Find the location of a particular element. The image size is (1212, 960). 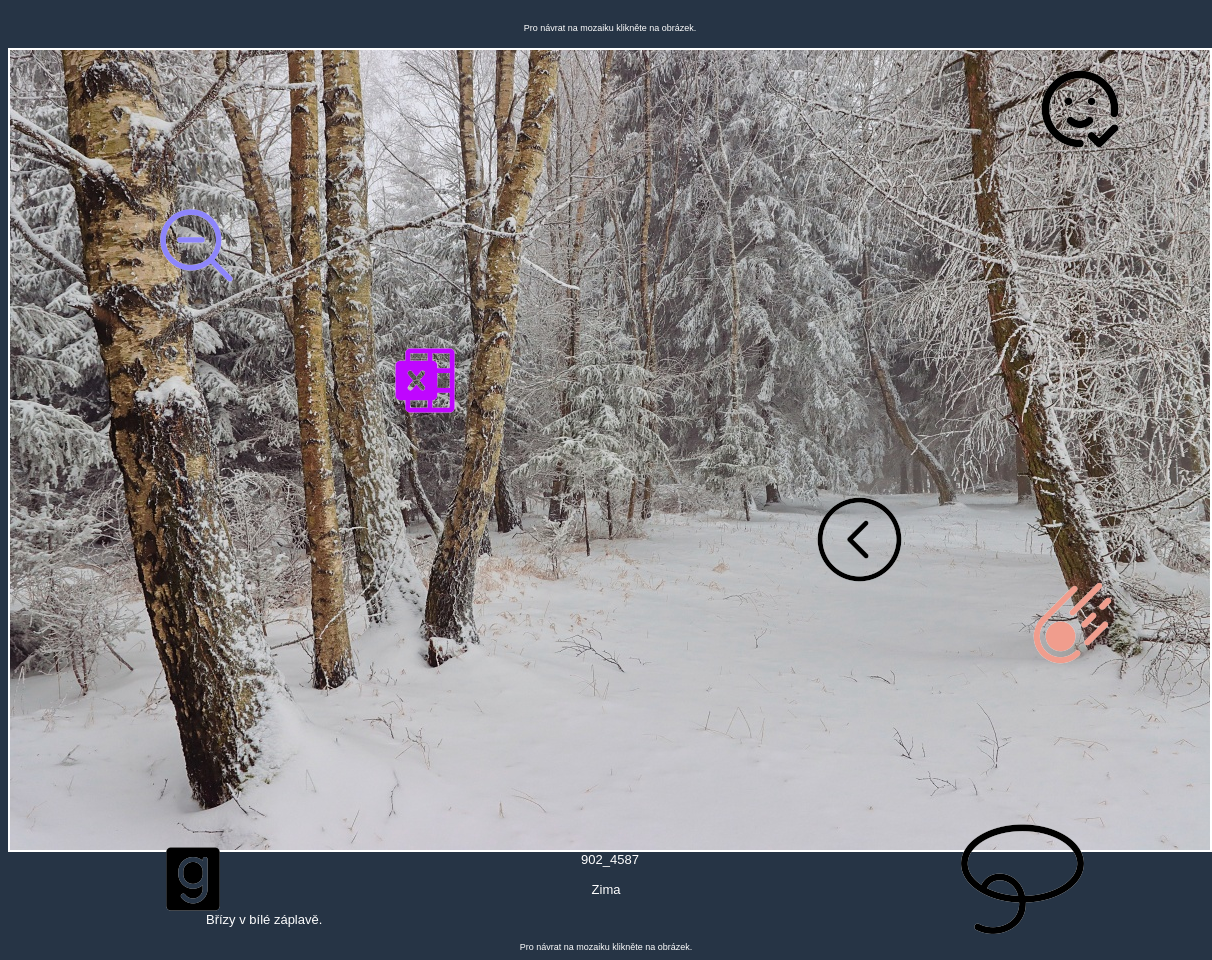

open Goodreads app is located at coordinates (193, 879).